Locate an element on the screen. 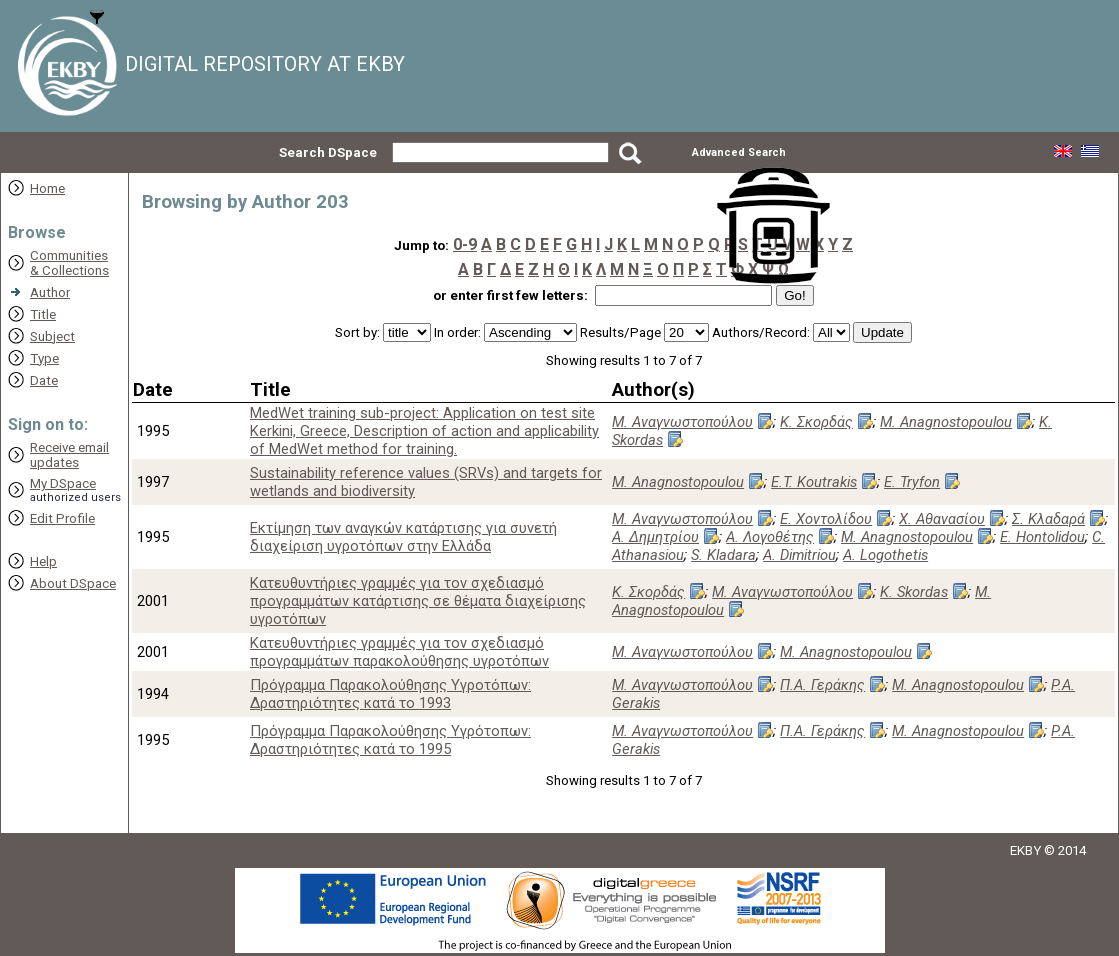 Image resolution: width=1119 pixels, height=956 pixels. filter or sort content is located at coordinates (97, 17).